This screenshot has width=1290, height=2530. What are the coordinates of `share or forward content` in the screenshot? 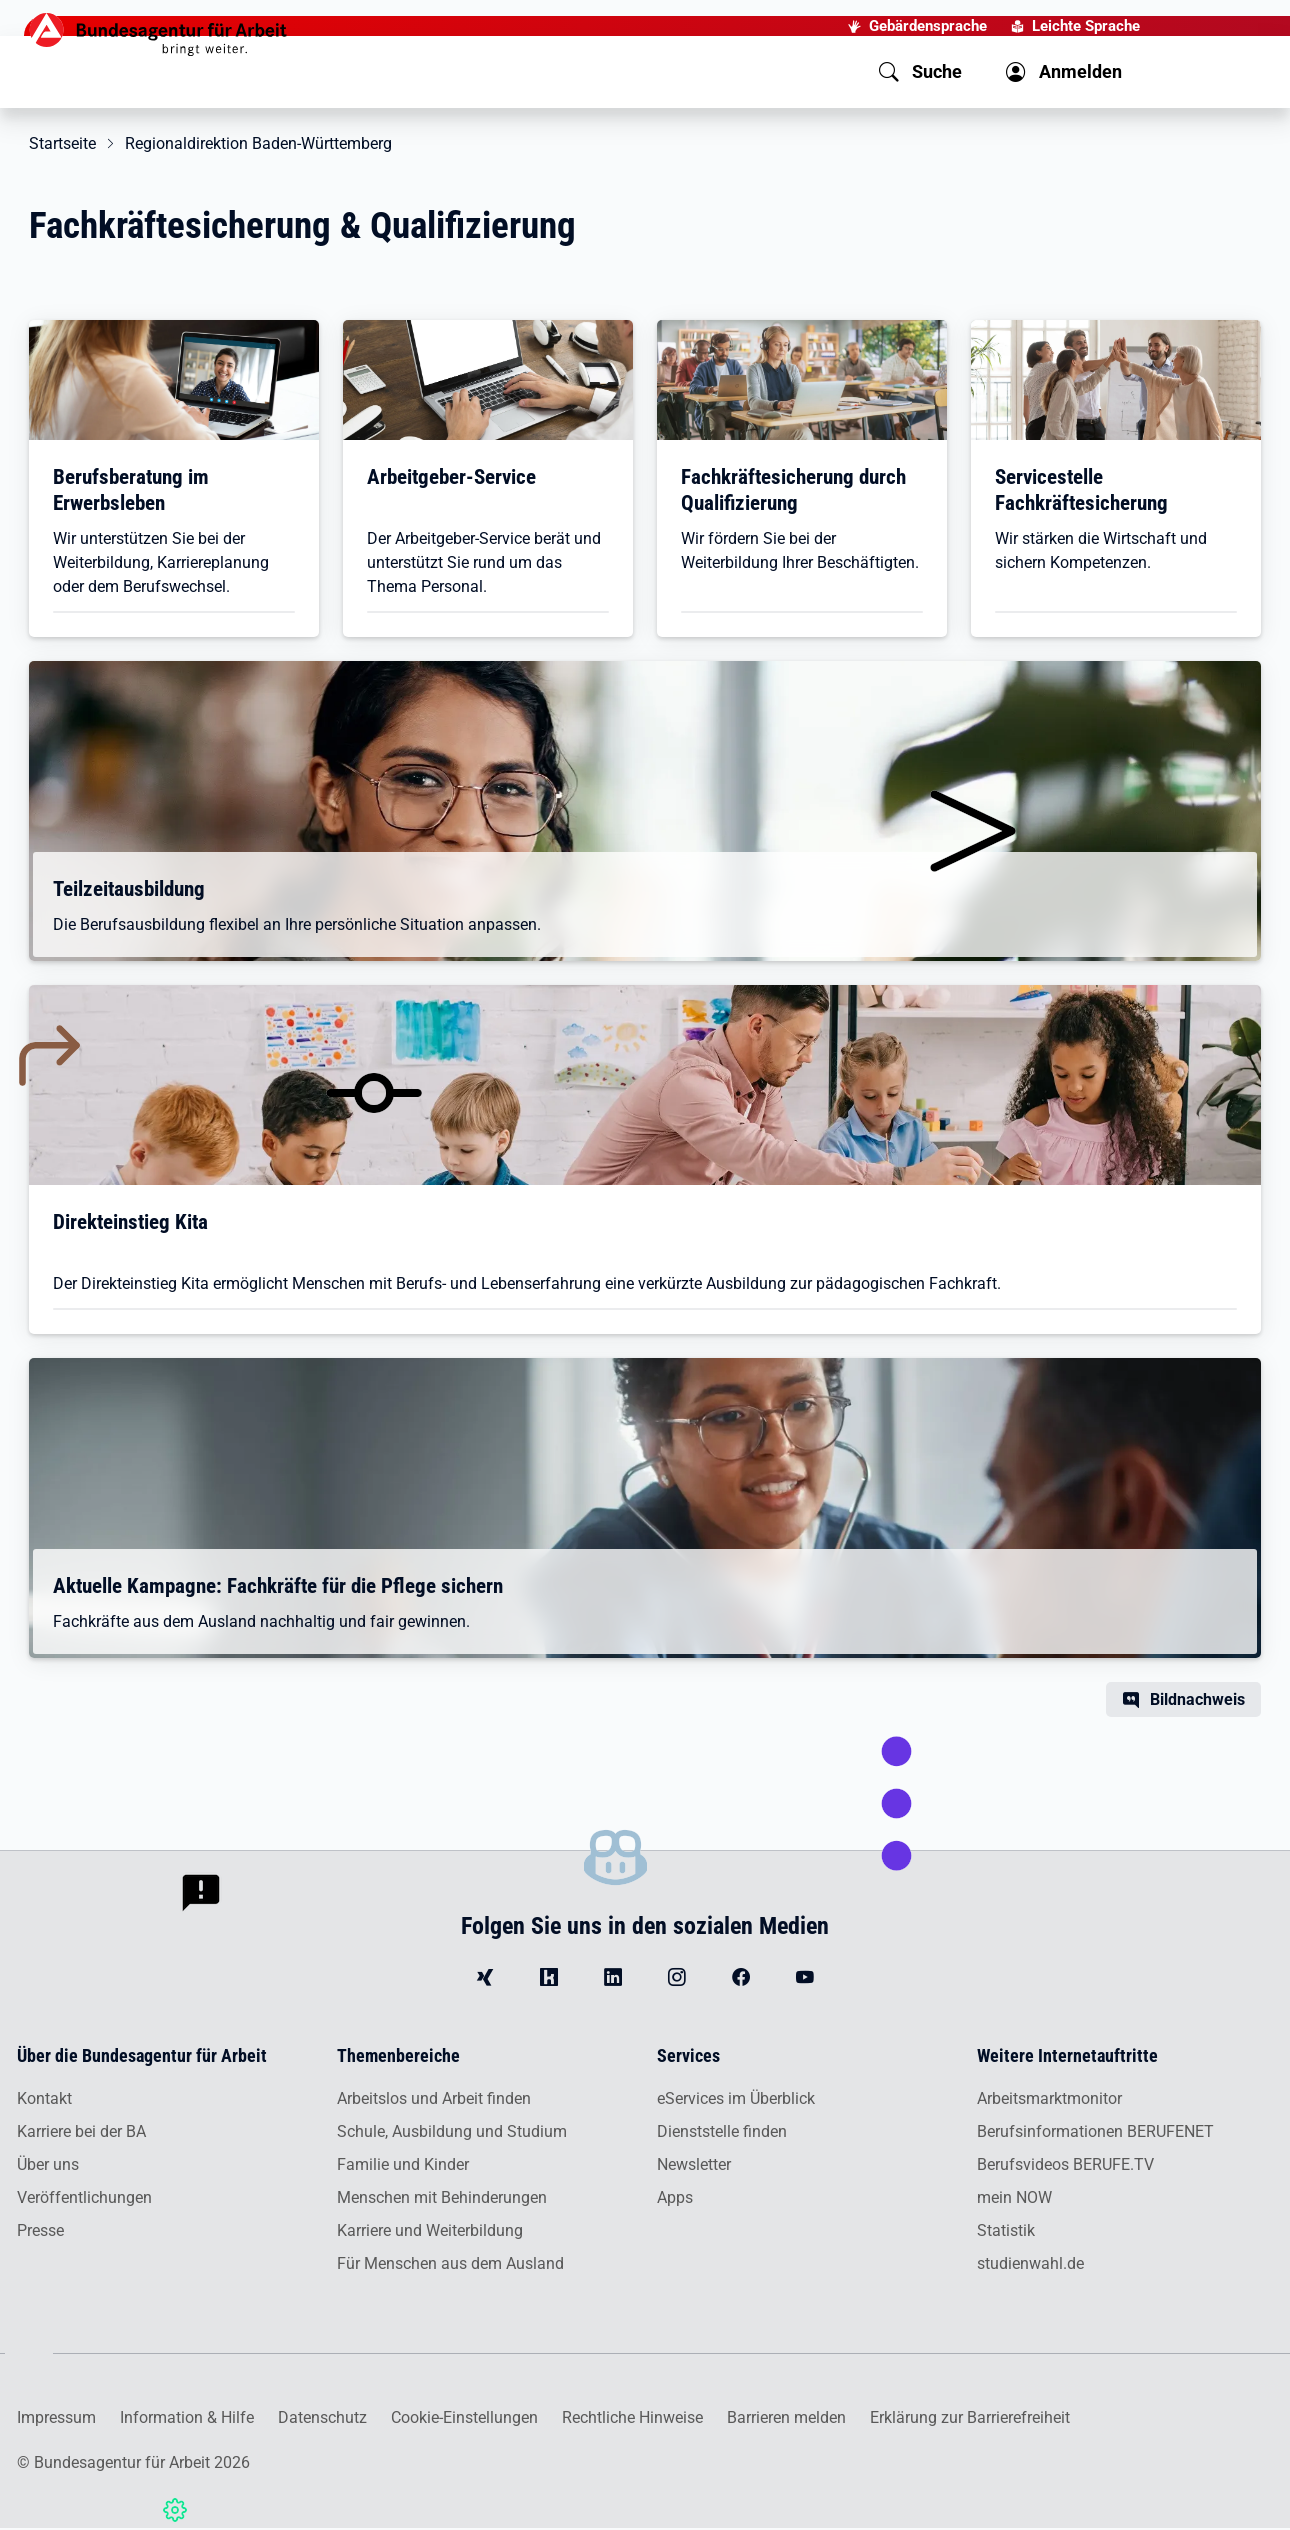 It's located at (49, 1055).